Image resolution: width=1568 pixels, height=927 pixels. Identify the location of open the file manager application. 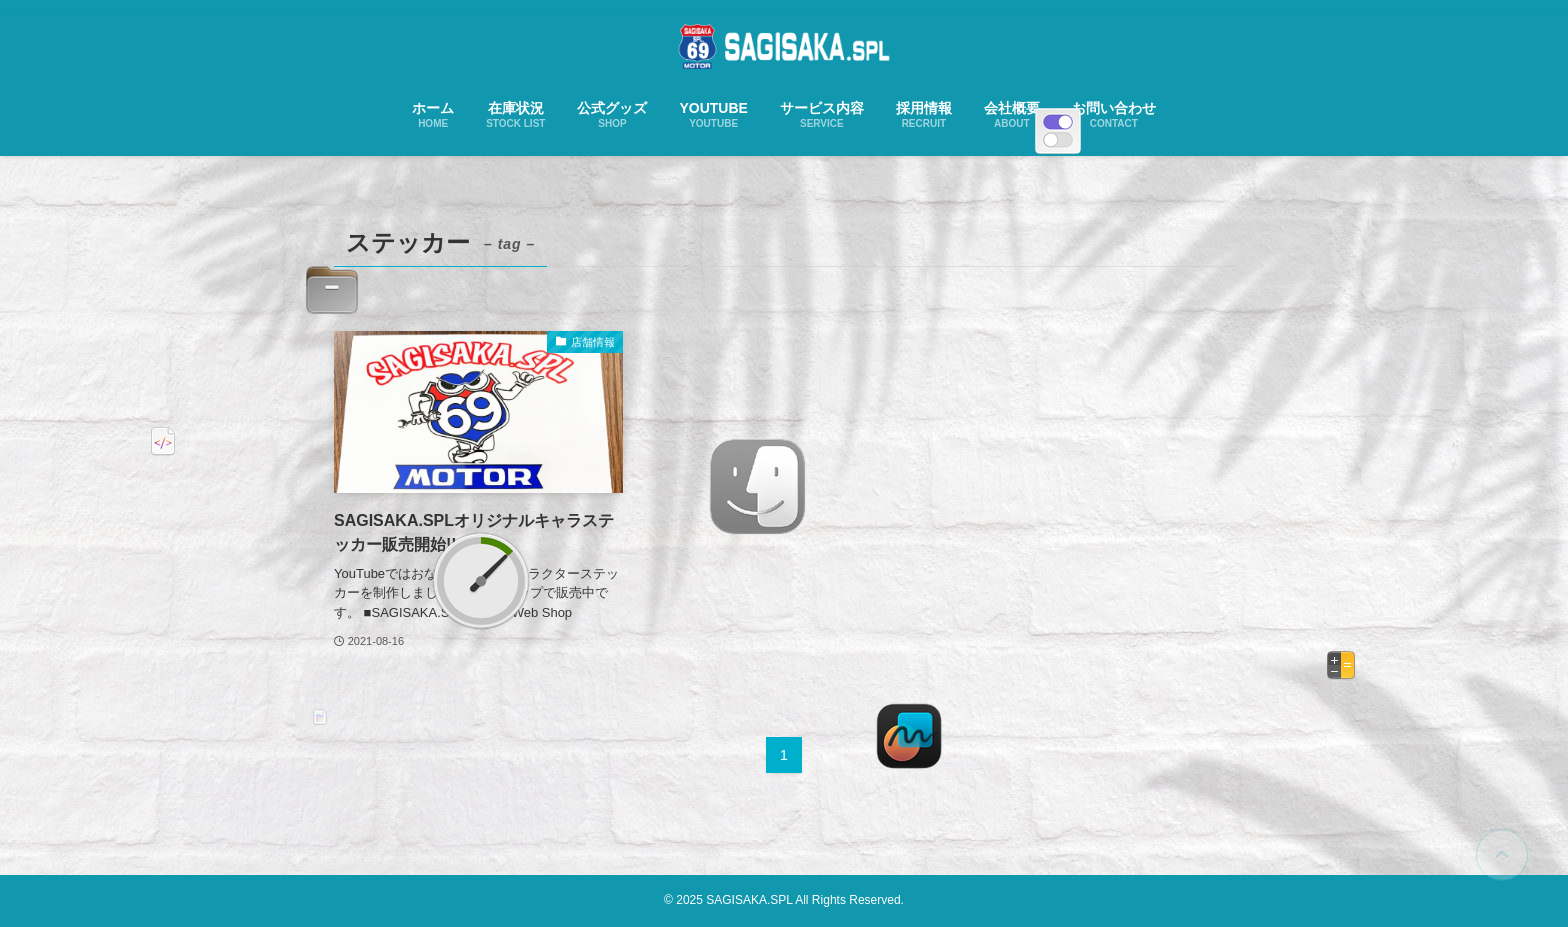
(332, 290).